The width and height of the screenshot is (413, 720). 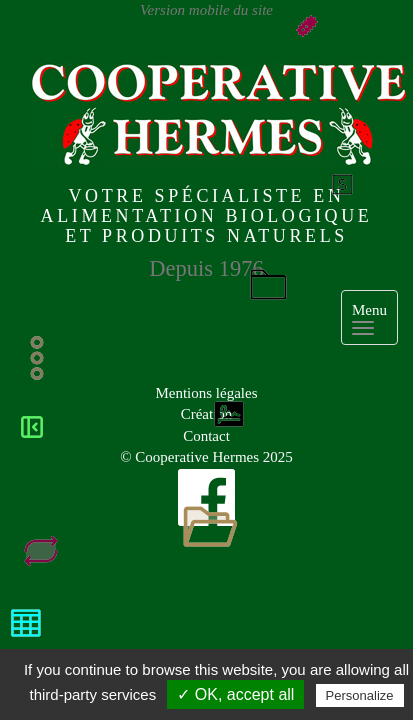 I want to click on indicates microbiology or bacterial content, so click(x=307, y=26).